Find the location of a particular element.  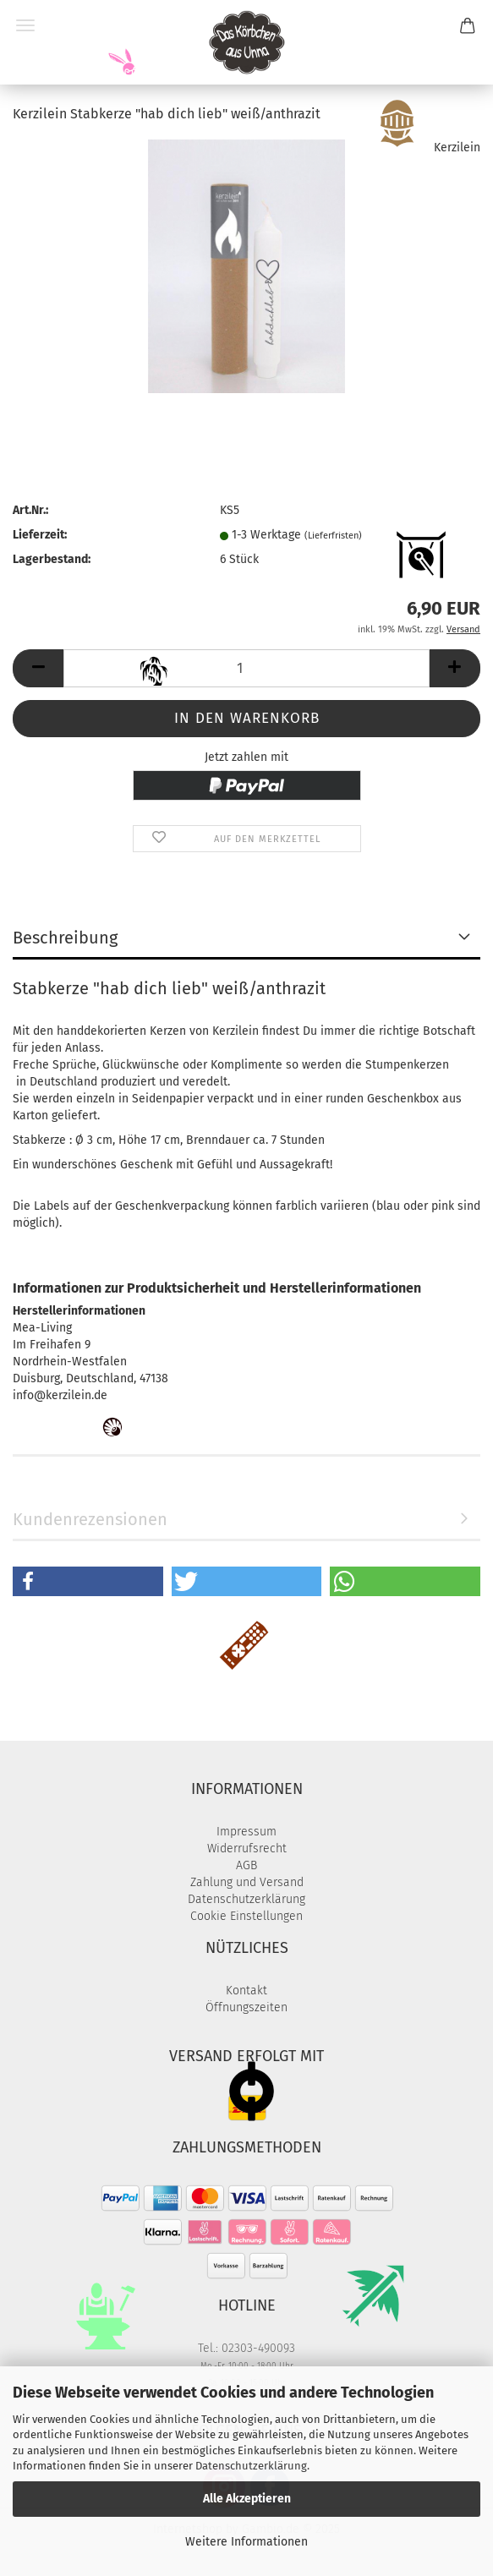

trigger a sound or audio alert is located at coordinates (421, 555).